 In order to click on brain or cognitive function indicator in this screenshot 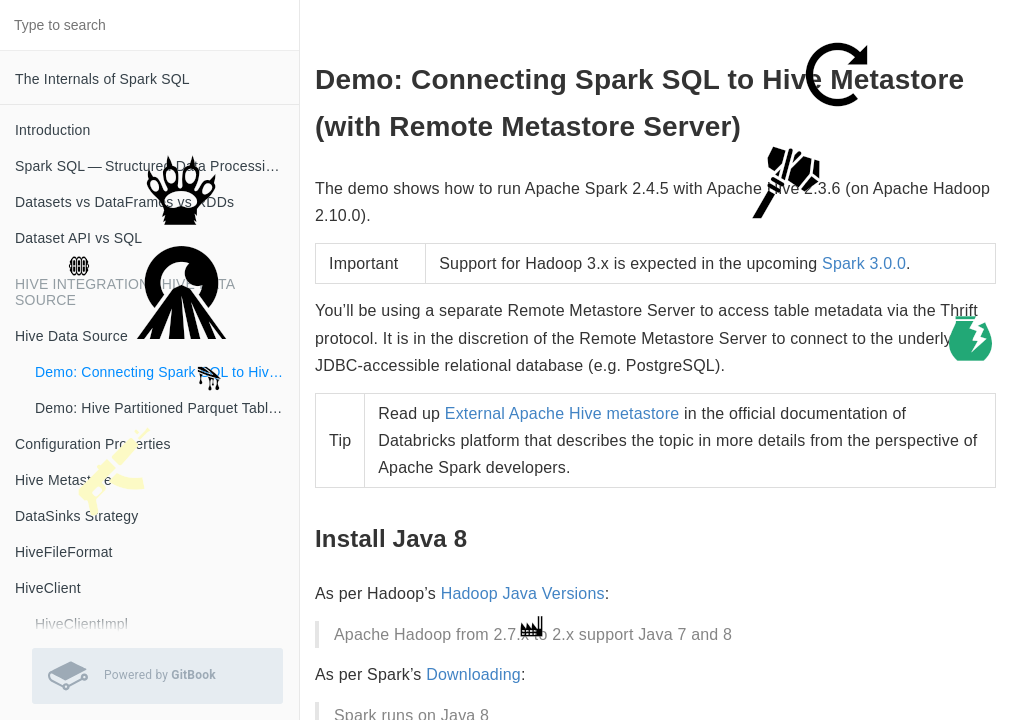, I will do `click(79, 266)`.